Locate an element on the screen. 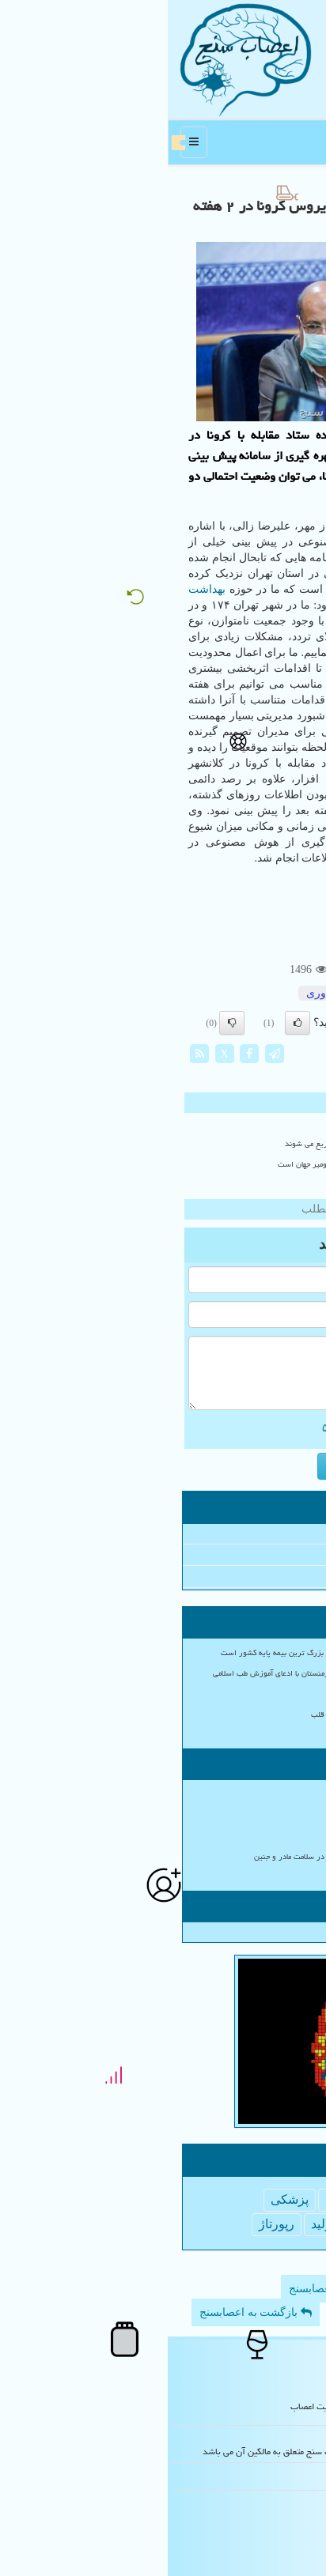 The height and width of the screenshot is (2576, 326). indicates strong cellular network signal is located at coordinates (117, 2074).